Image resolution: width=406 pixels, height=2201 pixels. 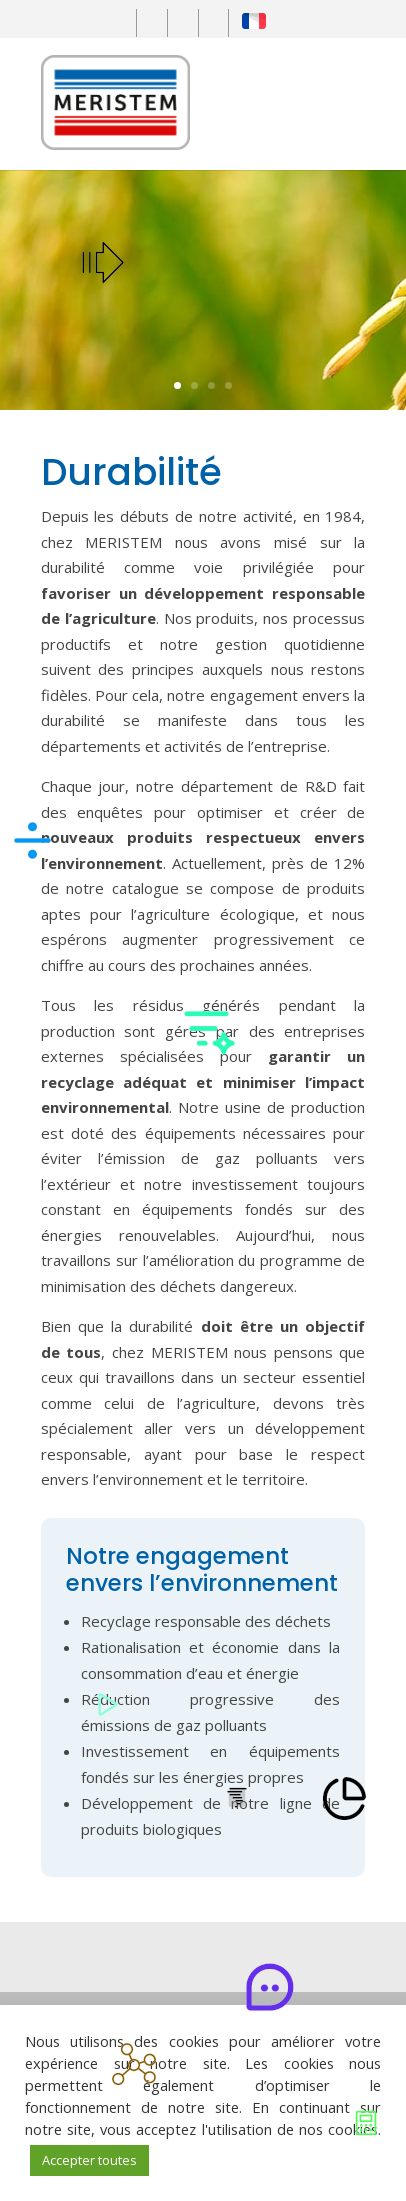 I want to click on apply AI-powered smart filters, so click(x=206, y=1028).